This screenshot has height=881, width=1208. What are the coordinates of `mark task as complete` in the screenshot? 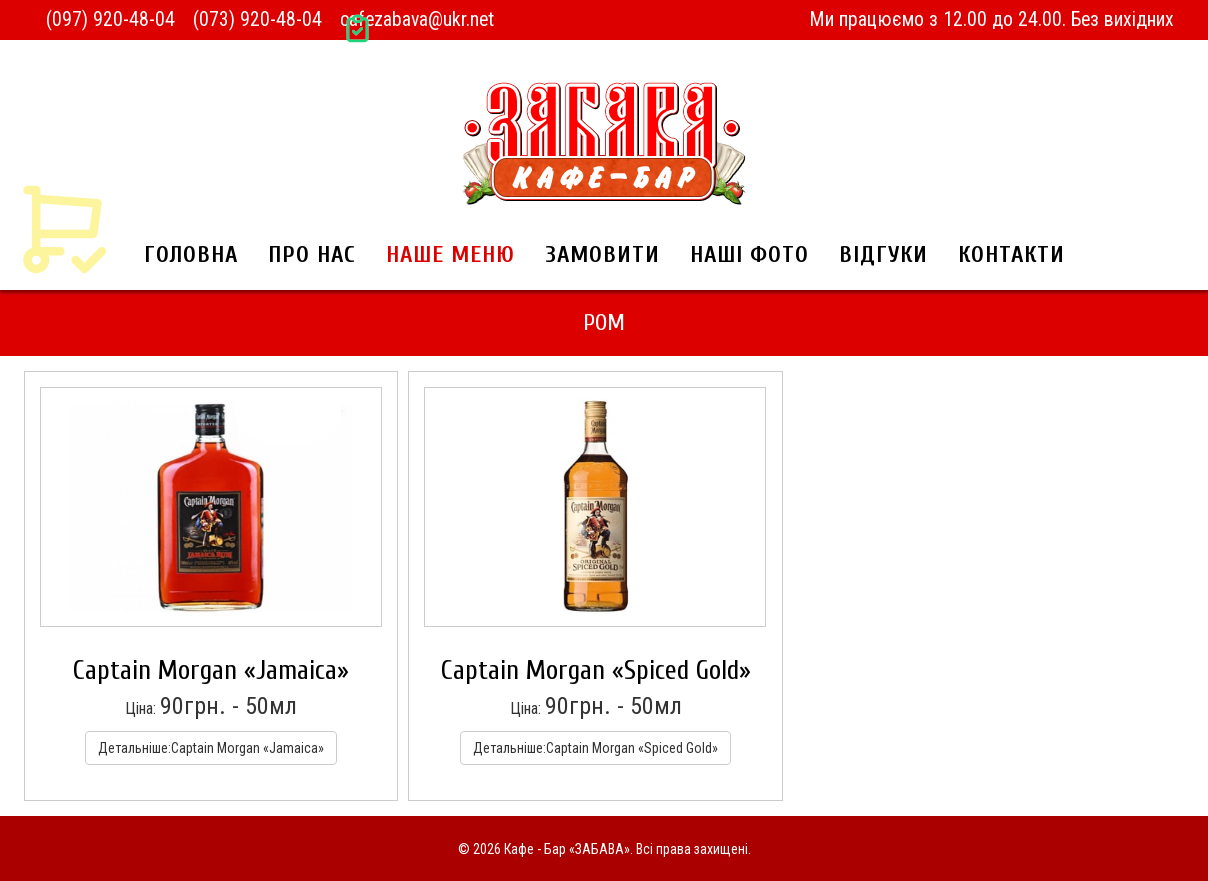 It's located at (357, 28).